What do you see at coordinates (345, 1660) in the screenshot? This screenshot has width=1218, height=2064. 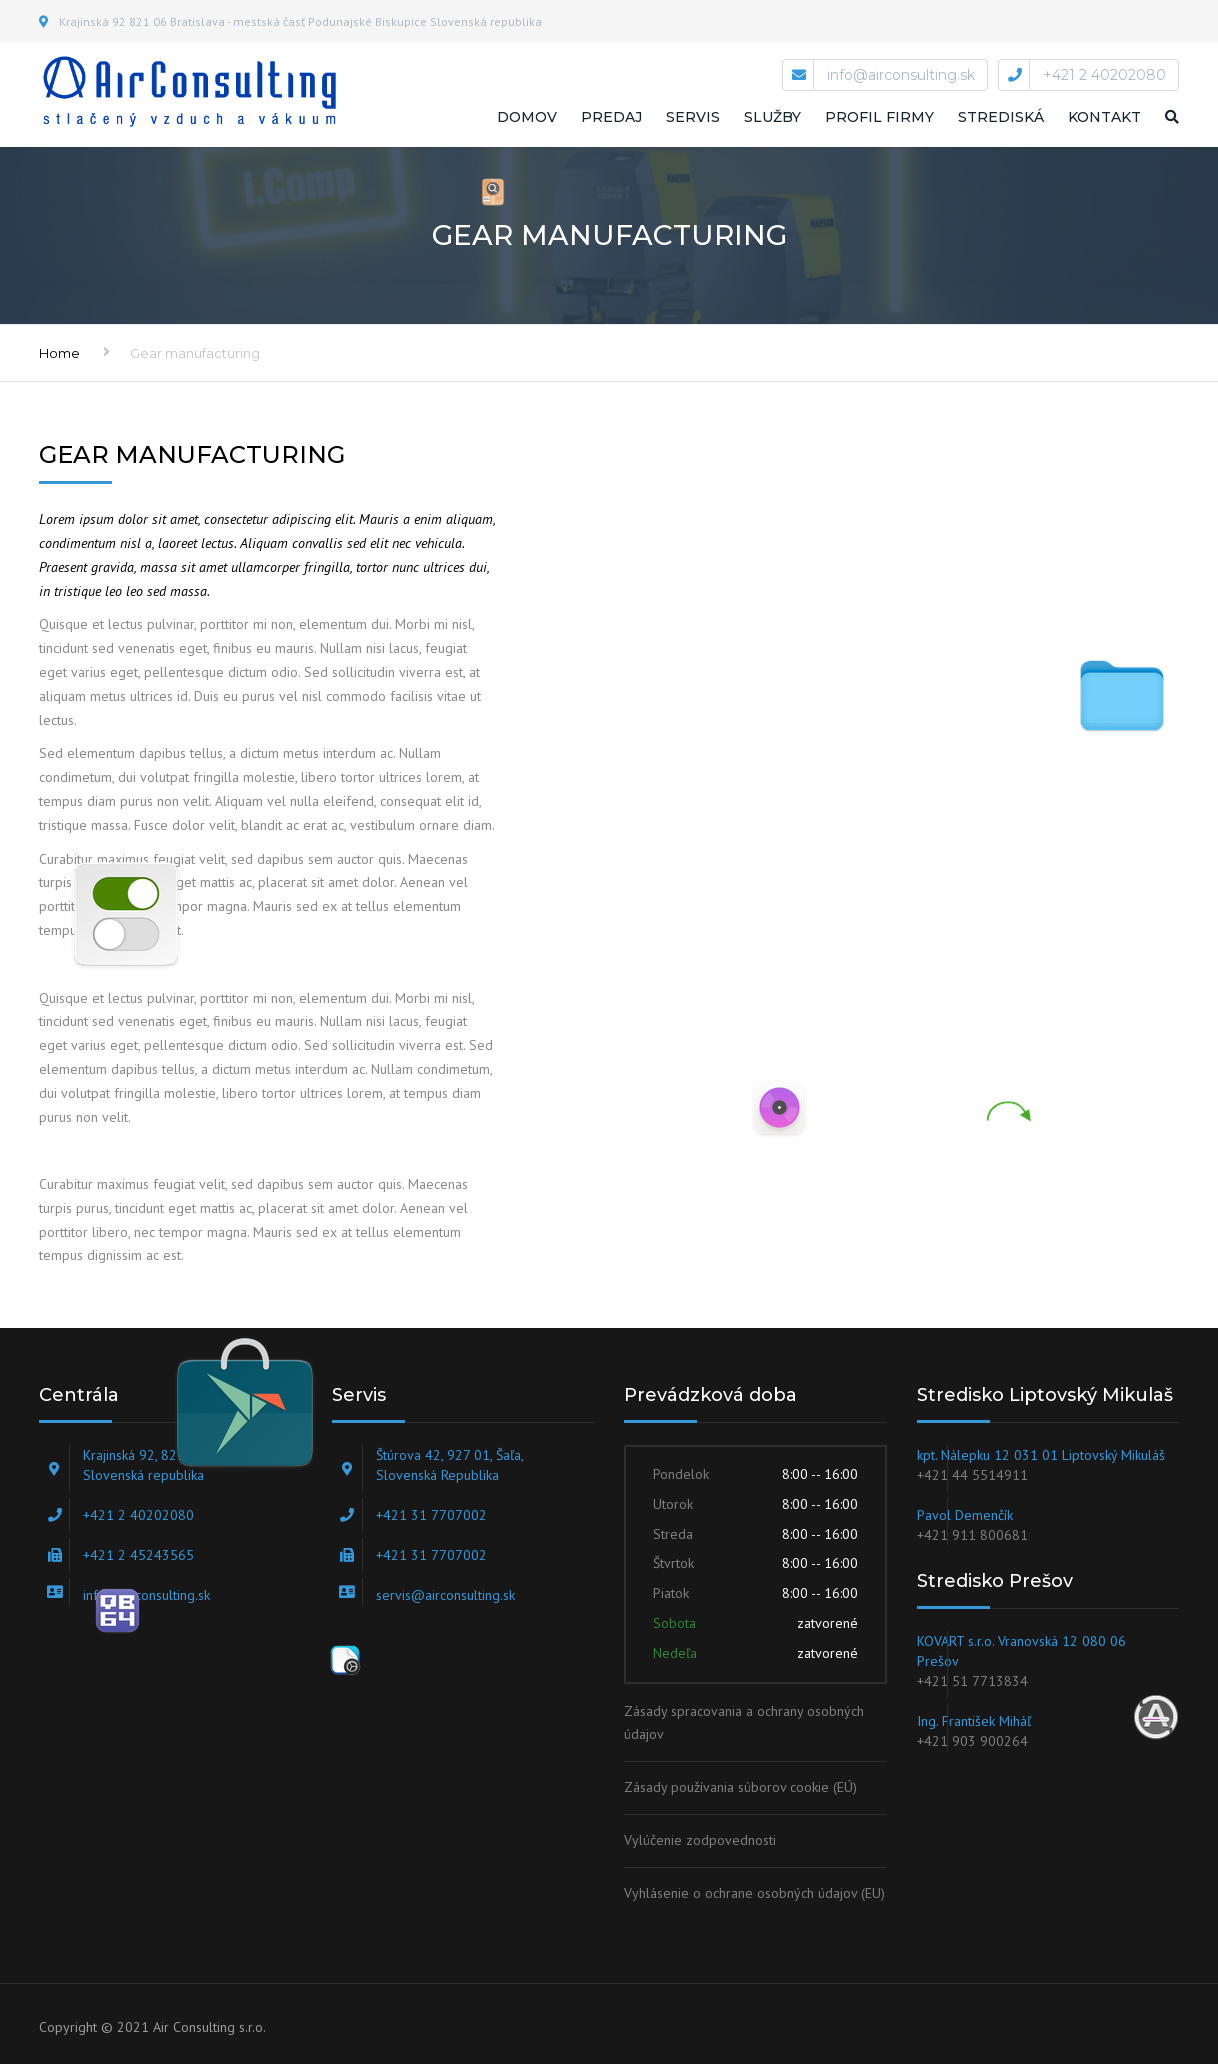 I see `configure file type associations and default apps` at bounding box center [345, 1660].